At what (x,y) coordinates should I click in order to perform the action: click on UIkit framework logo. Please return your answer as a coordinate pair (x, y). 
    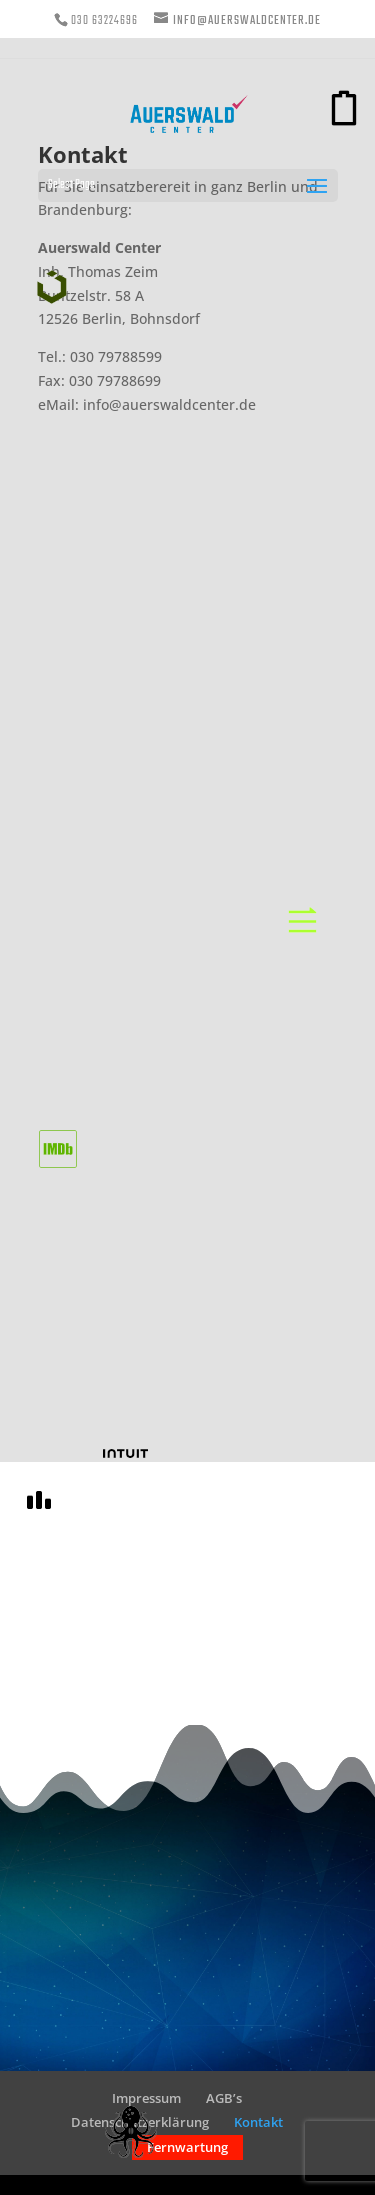
    Looking at the image, I should click on (52, 287).